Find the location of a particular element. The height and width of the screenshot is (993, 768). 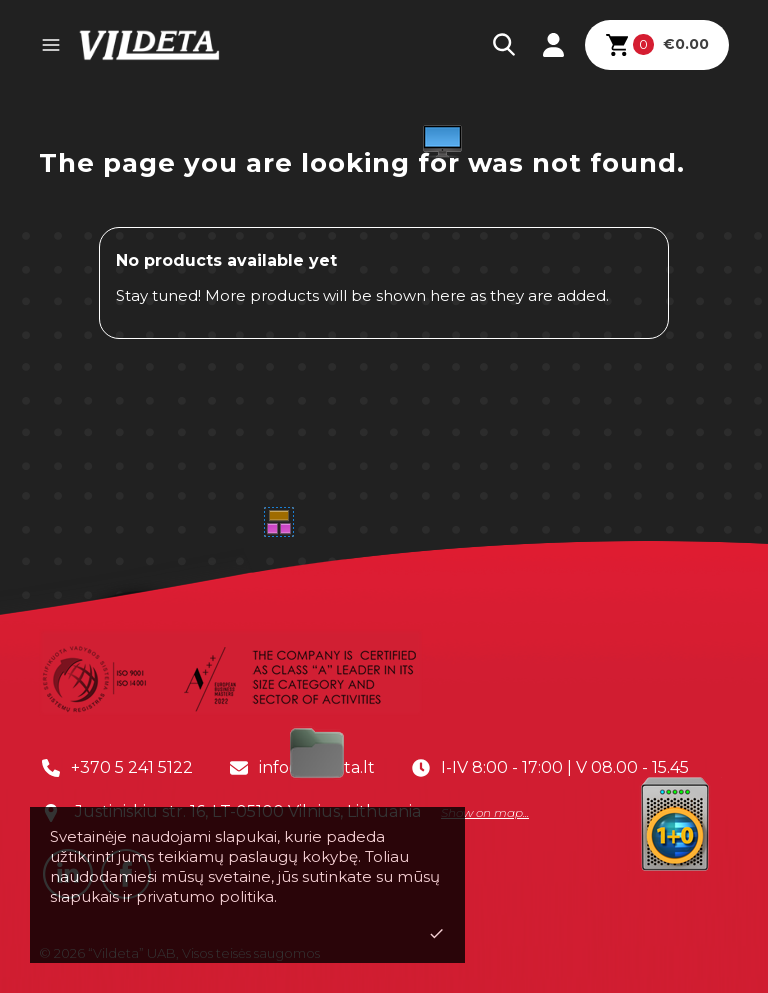

configure RAID 10 storage array settings is located at coordinates (675, 824).